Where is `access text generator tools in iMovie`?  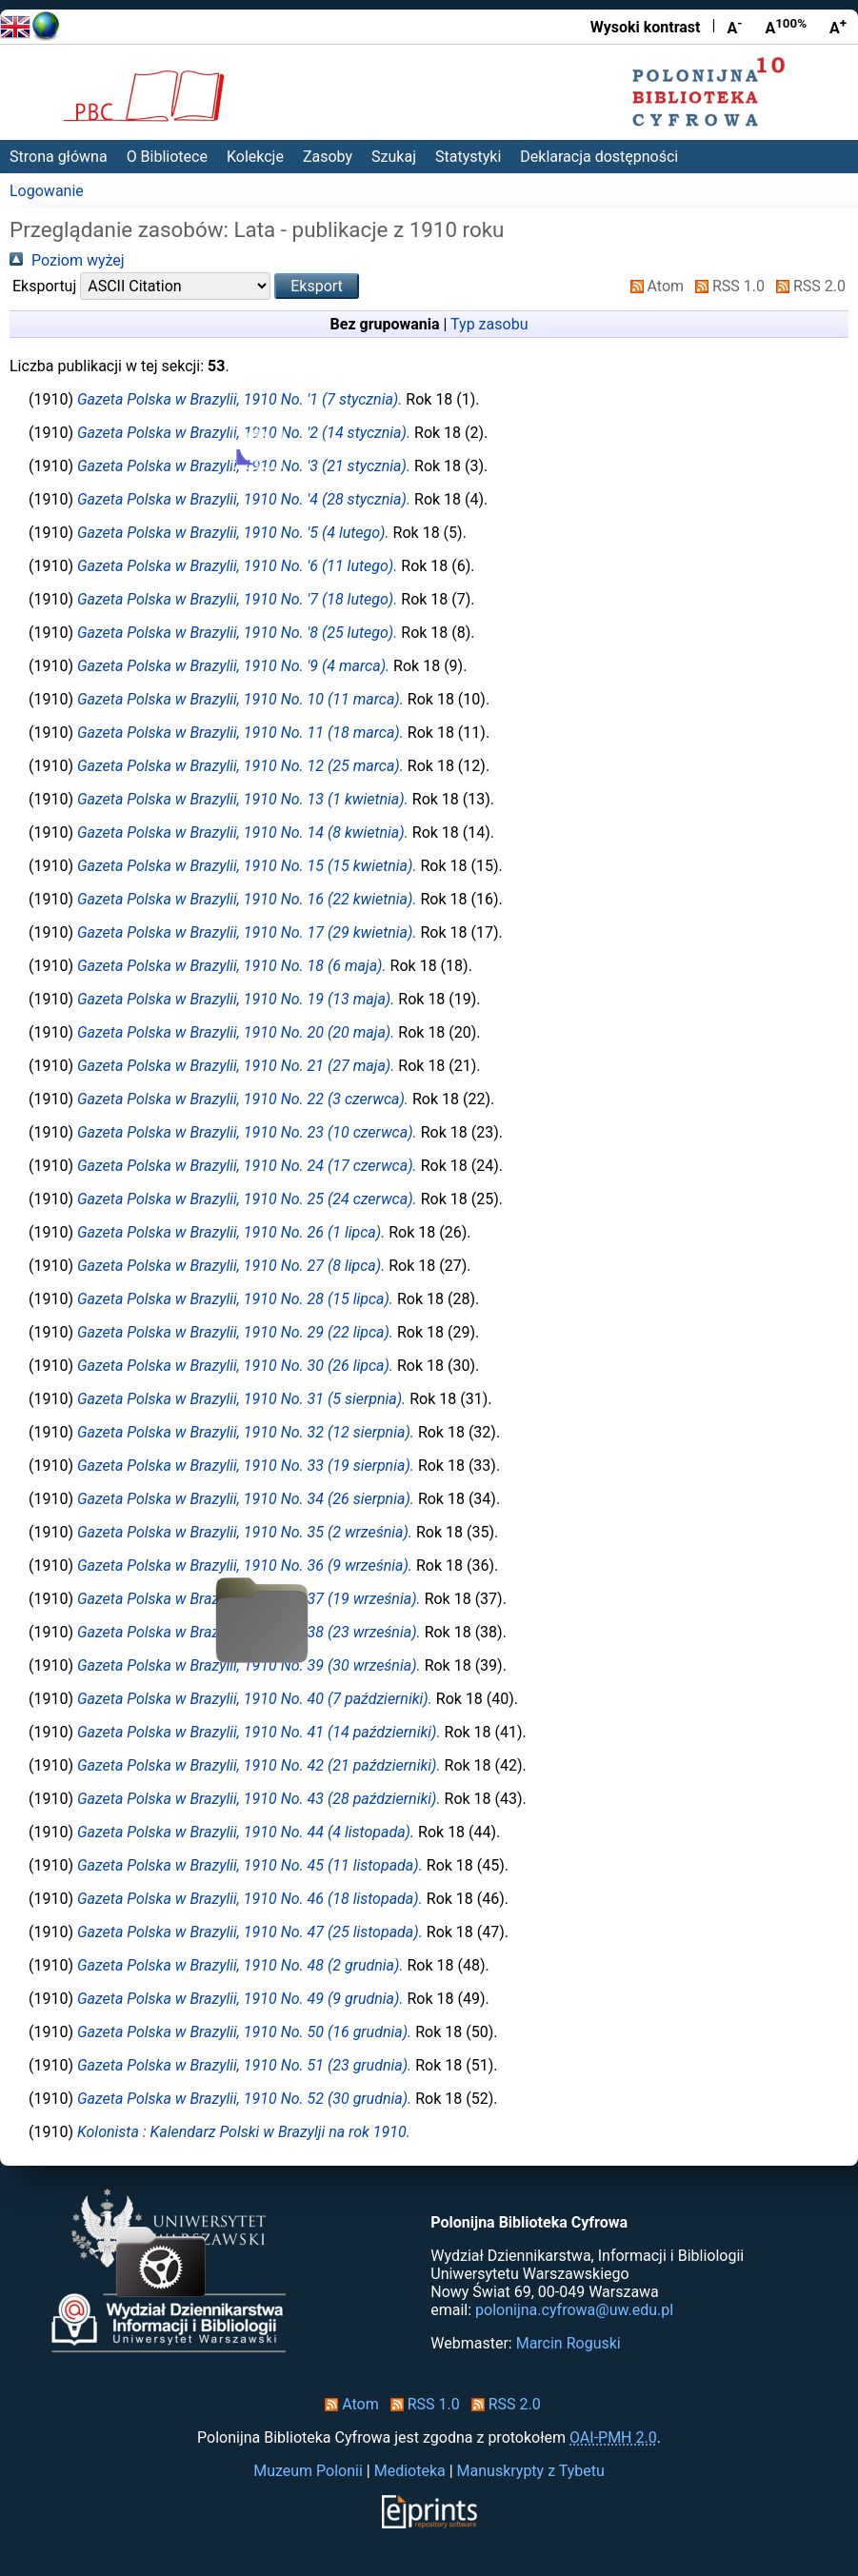 access text generator tools in iMovie is located at coordinates (257, 446).